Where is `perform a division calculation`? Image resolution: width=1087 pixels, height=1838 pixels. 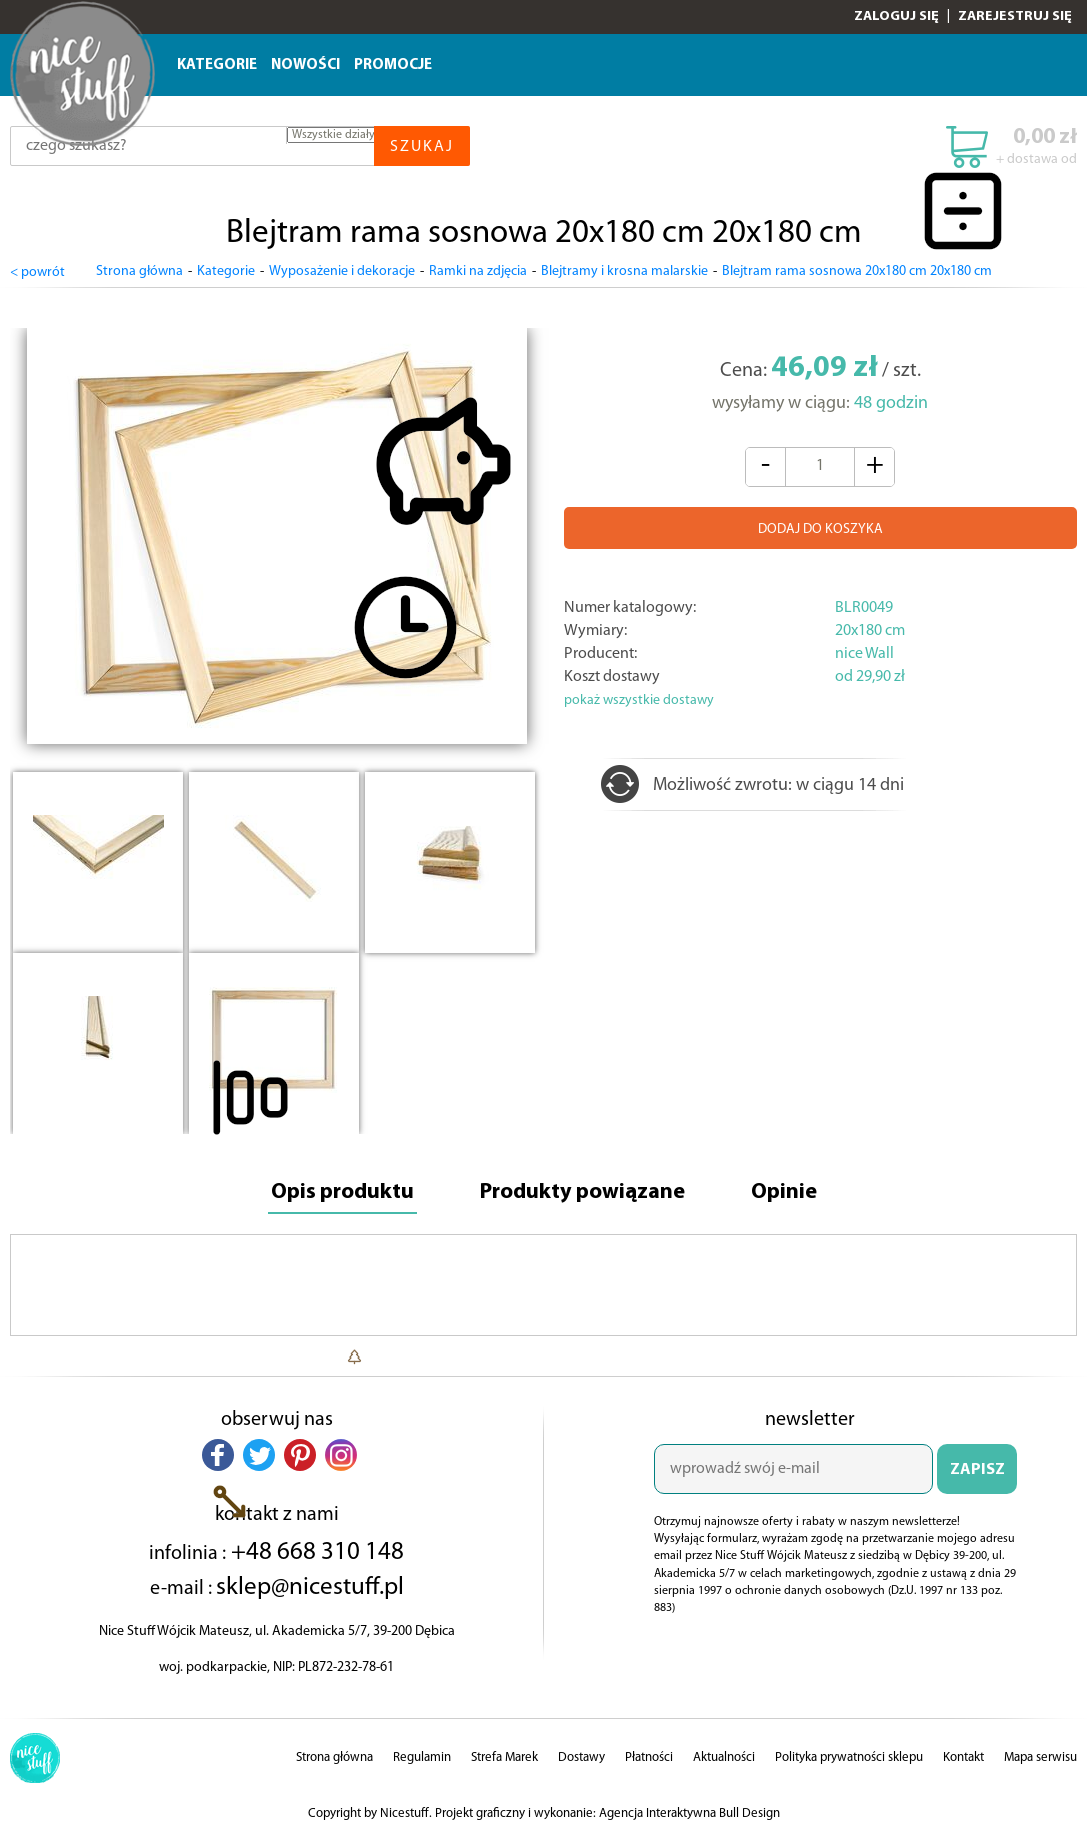 perform a division calculation is located at coordinates (963, 211).